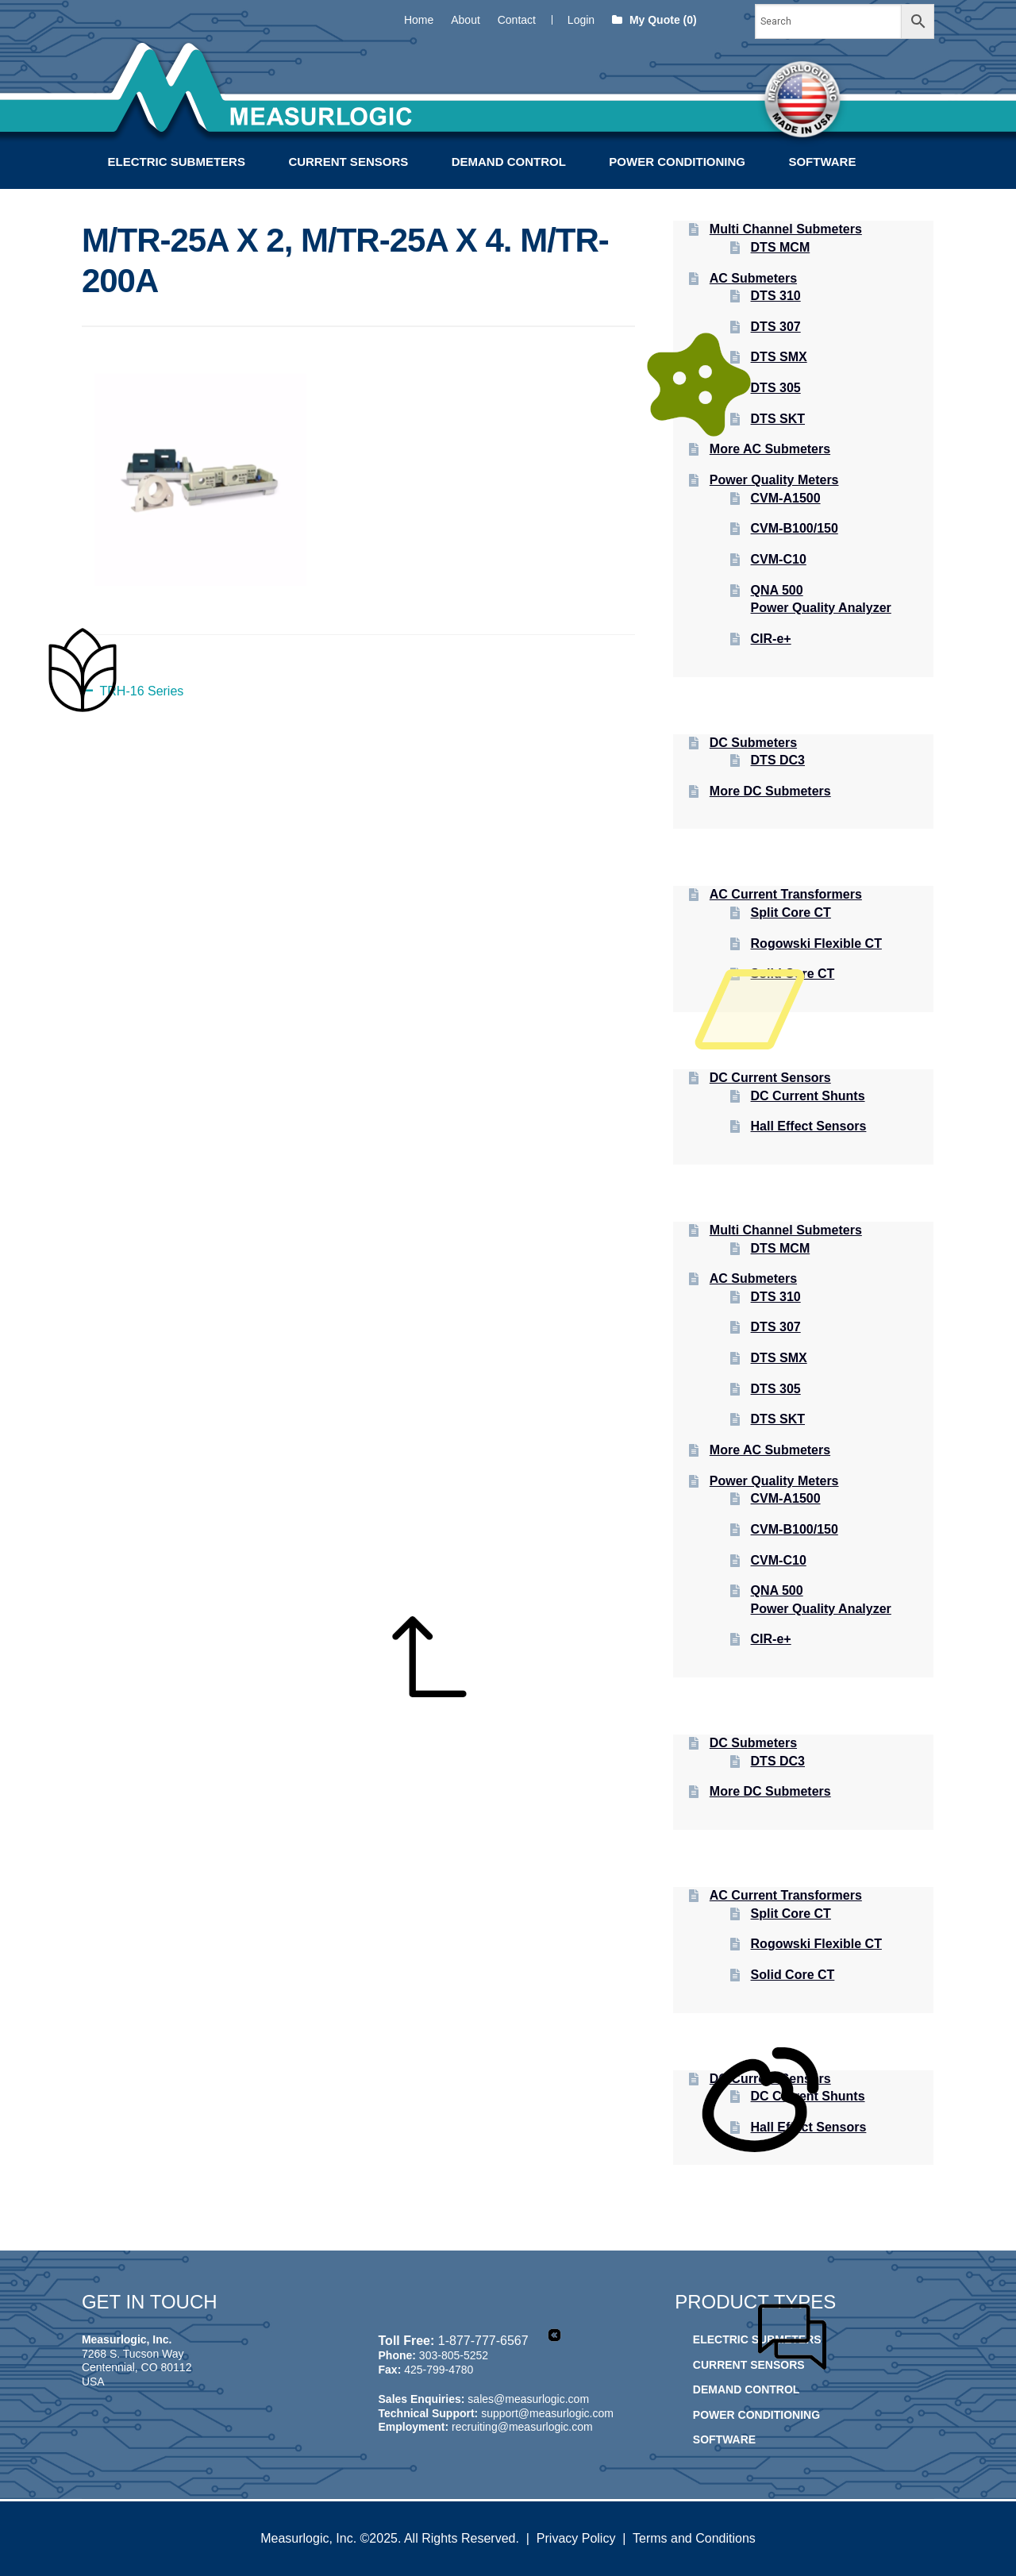 The width and height of the screenshot is (1016, 2576). Describe the element at coordinates (429, 1657) in the screenshot. I see `go back and up to previous level` at that location.